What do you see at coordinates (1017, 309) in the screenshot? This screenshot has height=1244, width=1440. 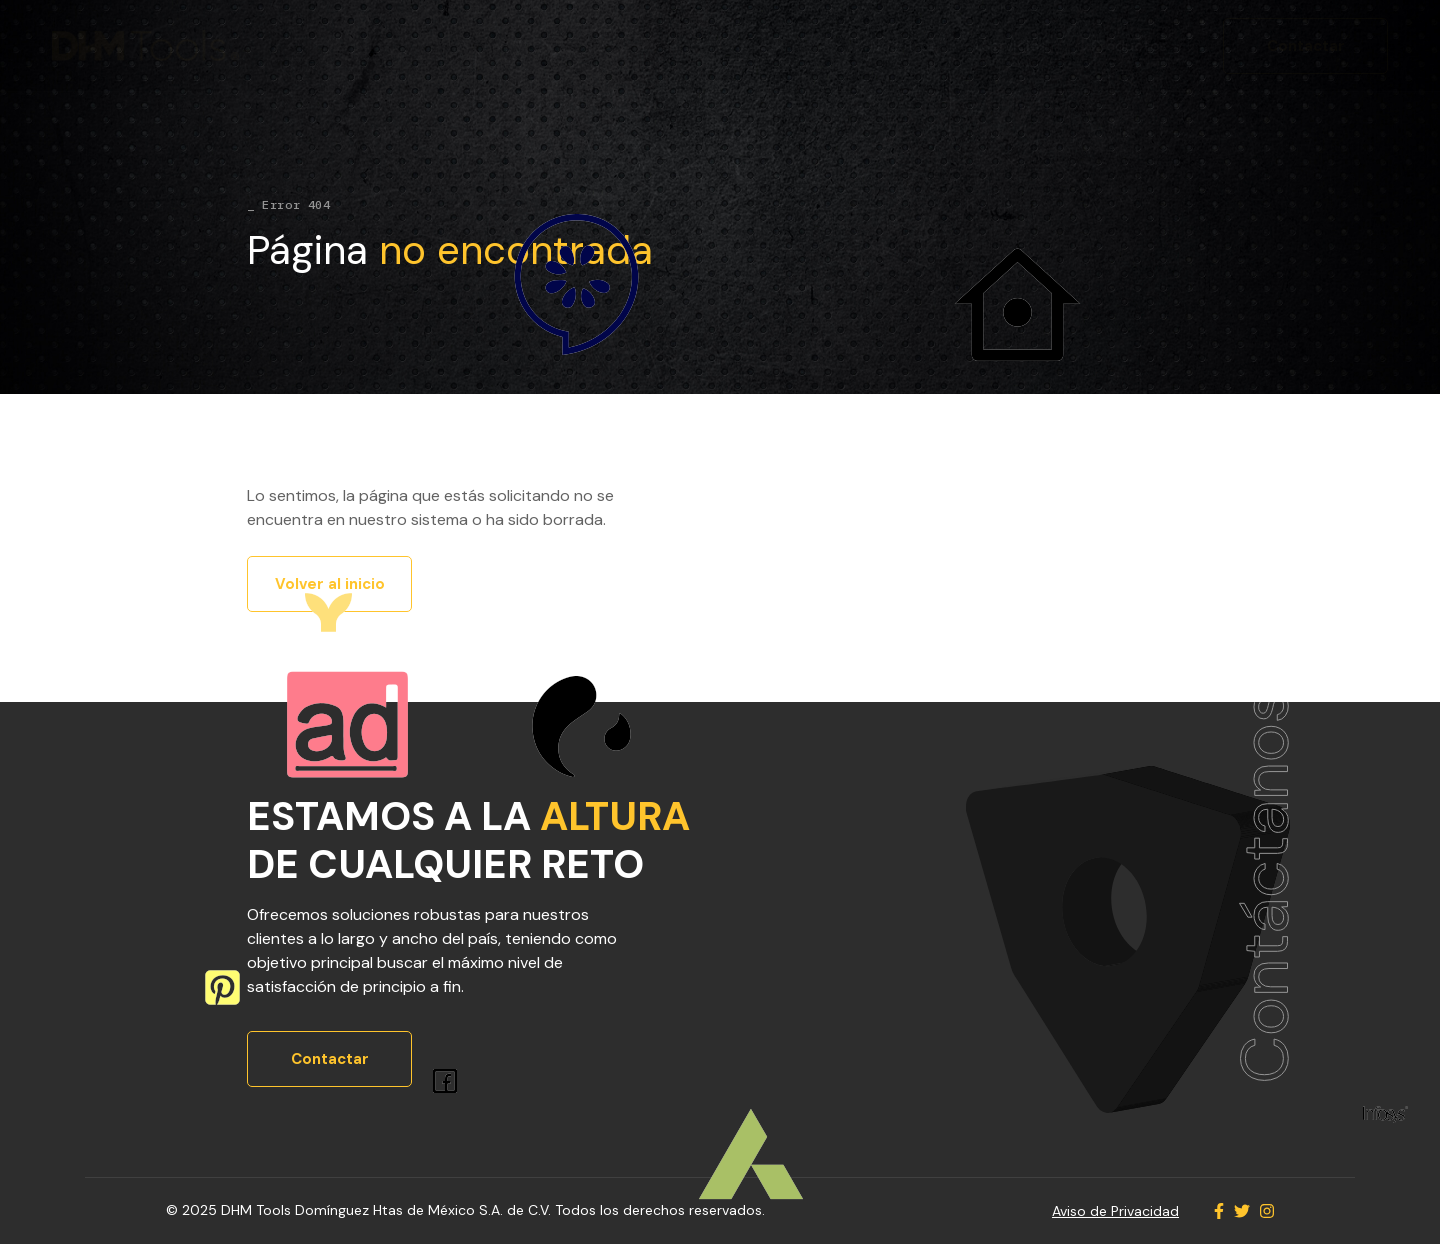 I see `navigate to home screen` at bounding box center [1017, 309].